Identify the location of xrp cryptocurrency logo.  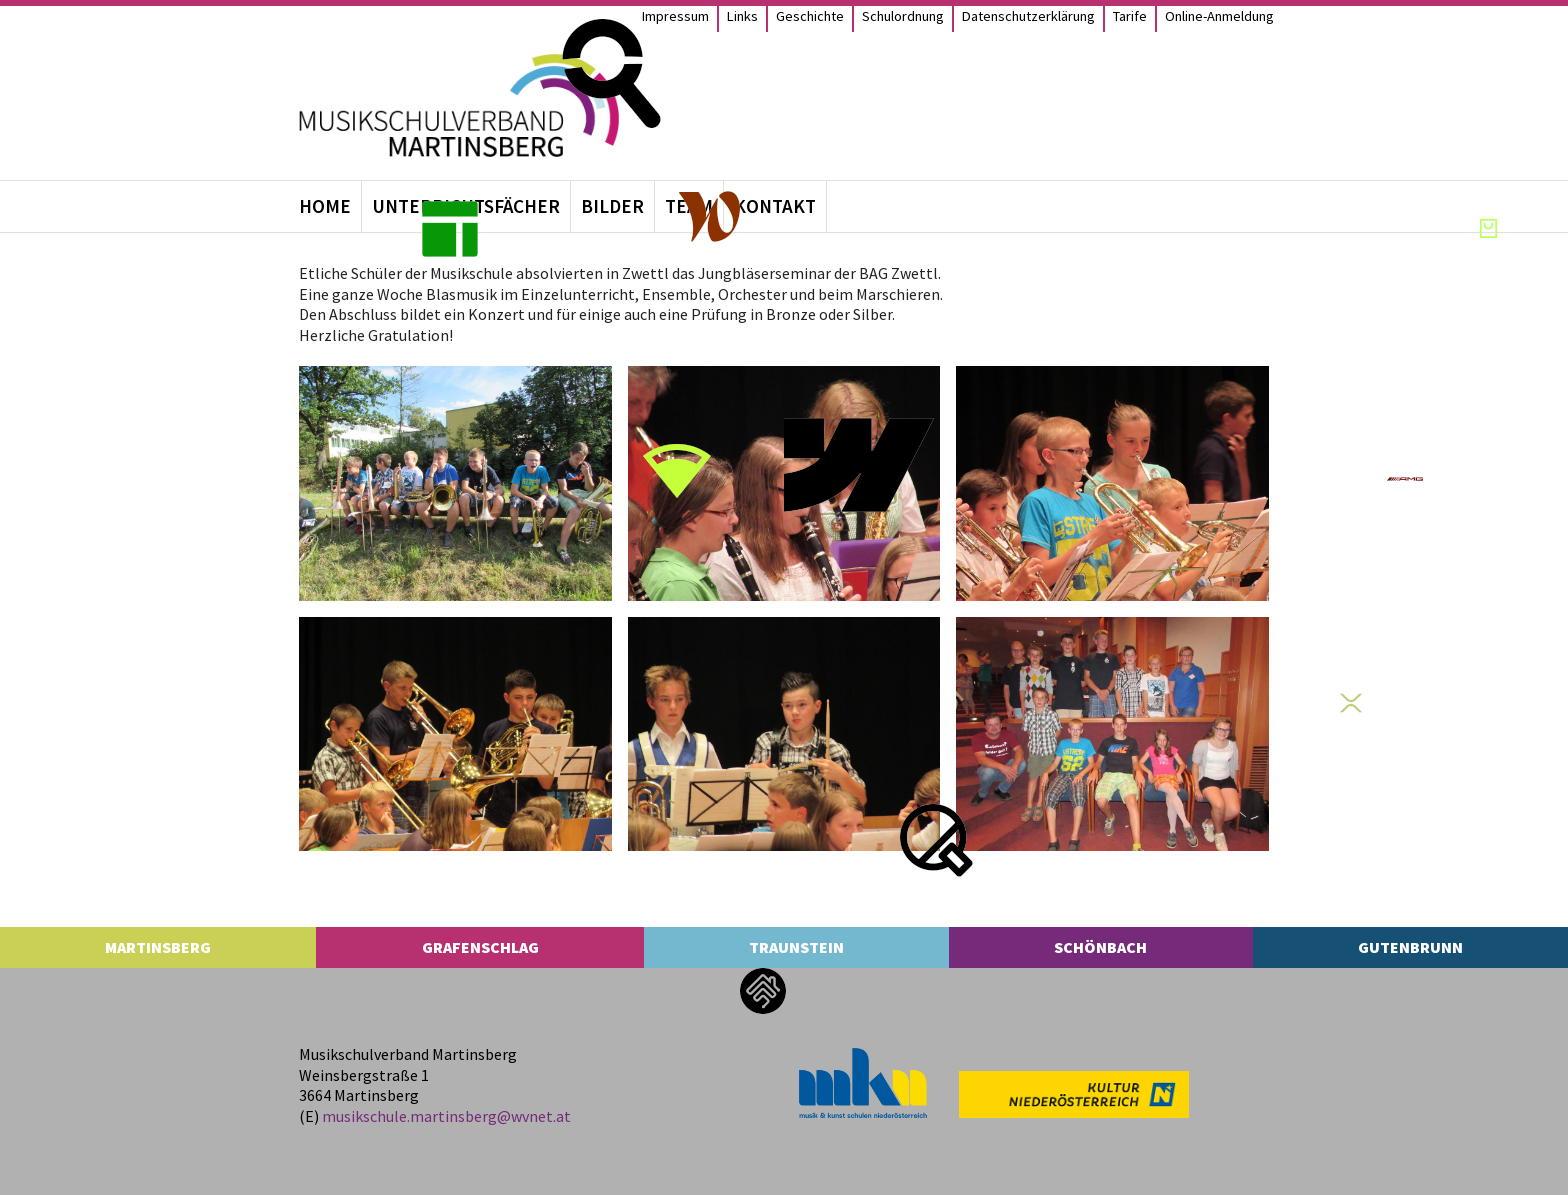
(1351, 703).